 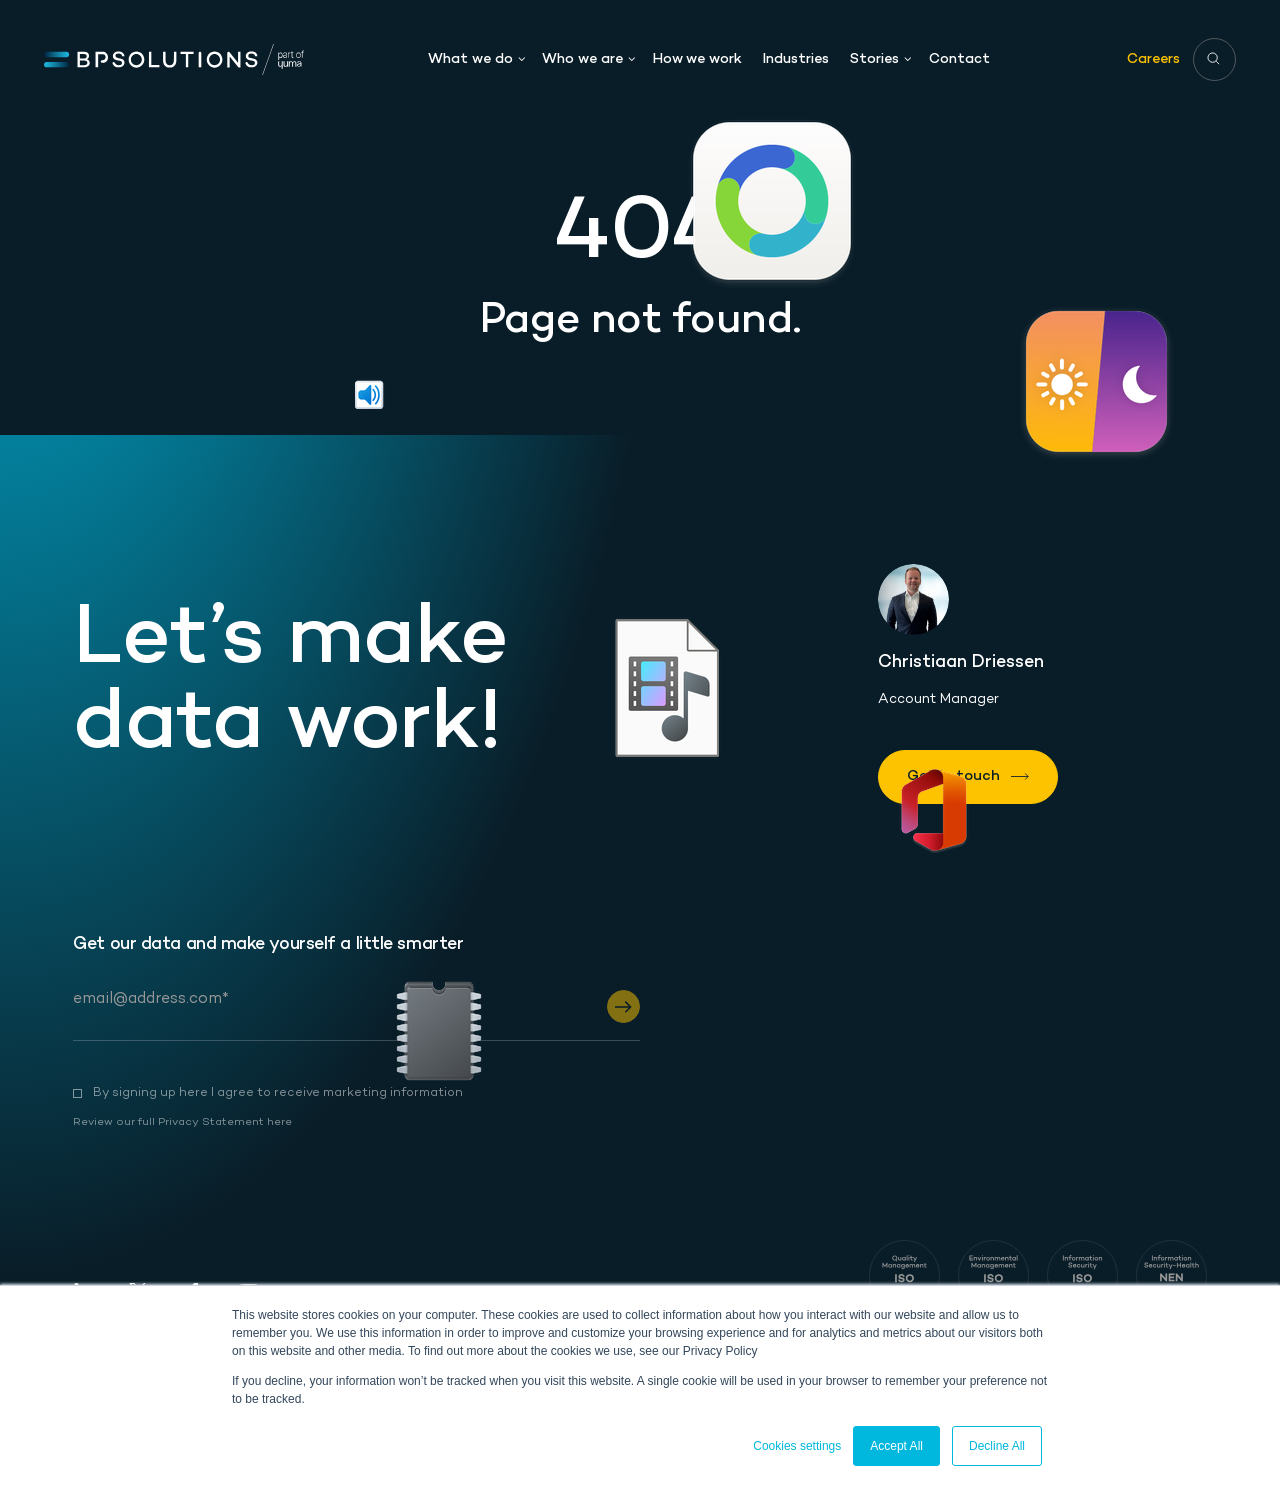 I want to click on view system hardware information, so click(x=439, y=1031).